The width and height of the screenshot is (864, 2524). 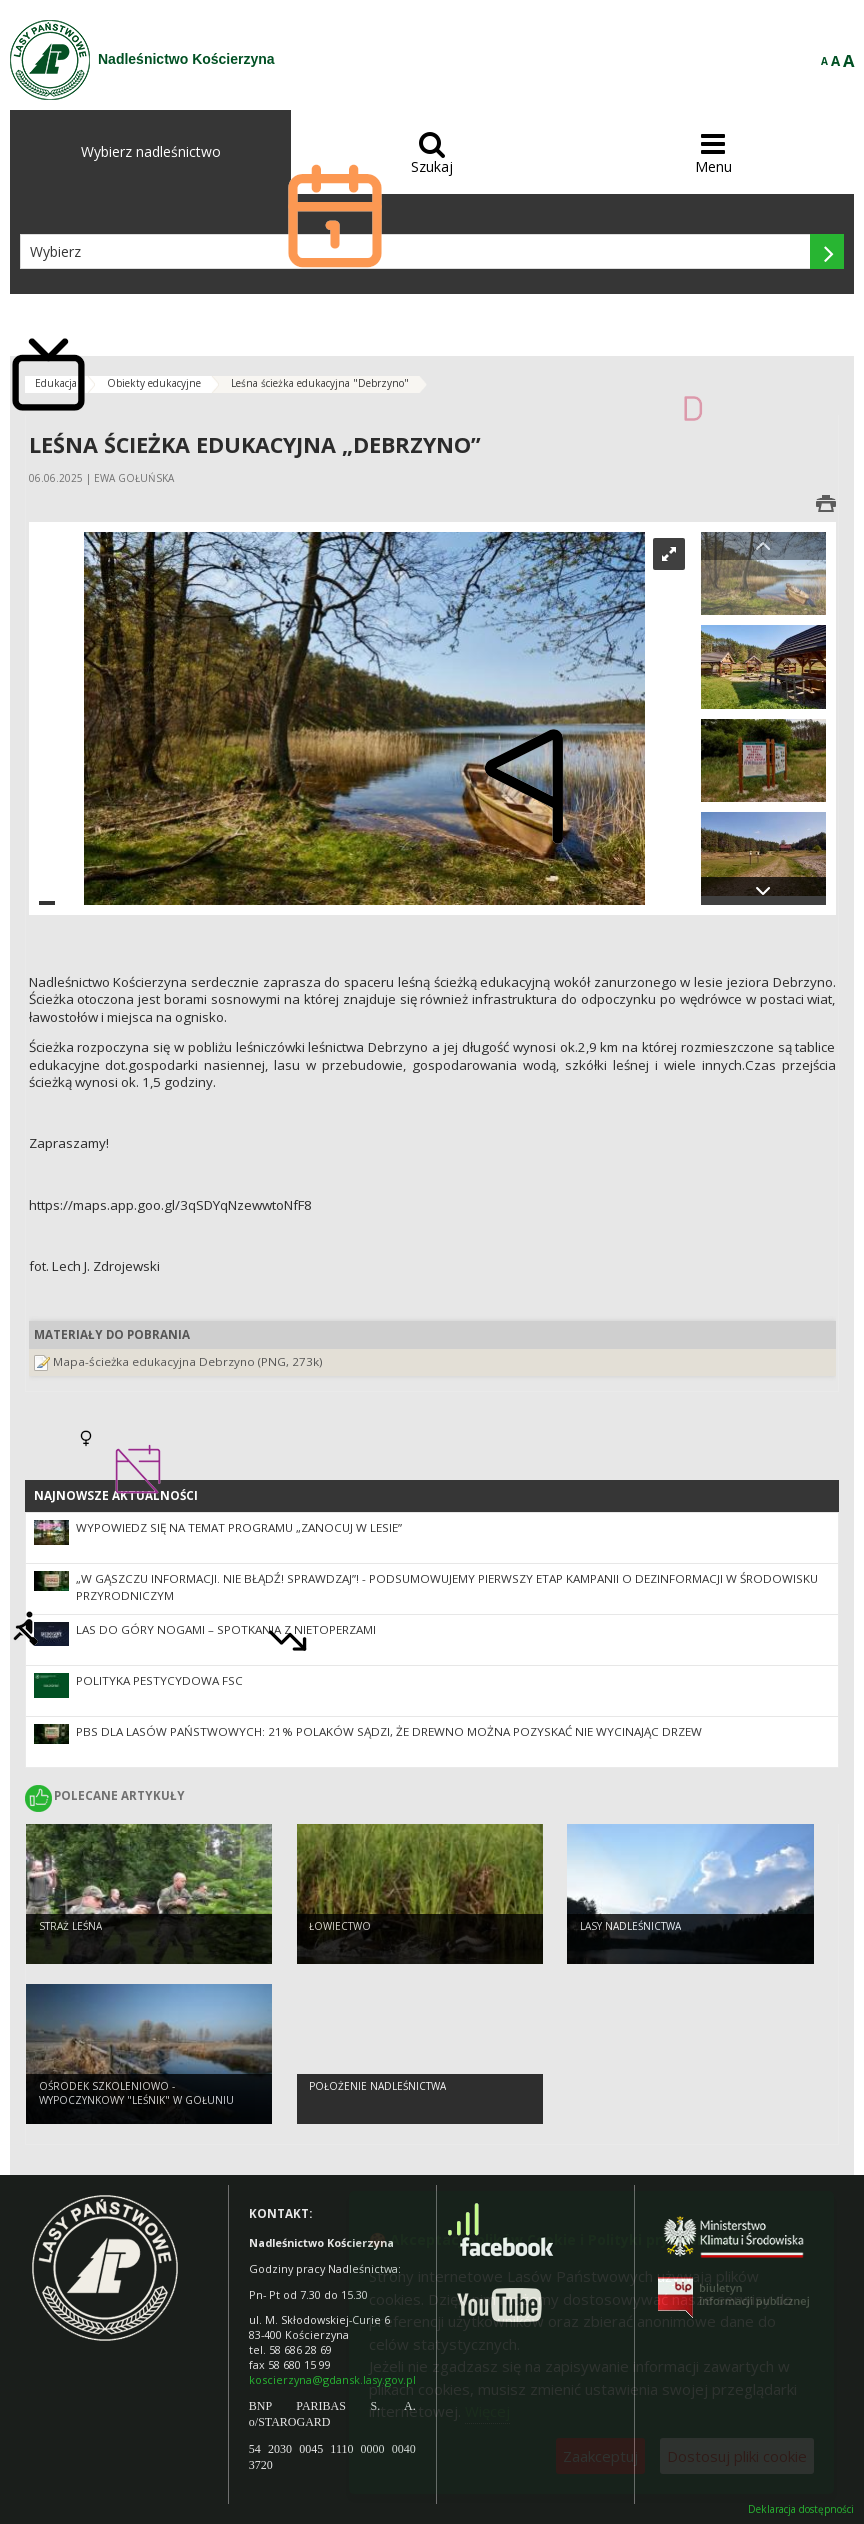 I want to click on indicates strong cellular network connection, so click(x=469, y=2217).